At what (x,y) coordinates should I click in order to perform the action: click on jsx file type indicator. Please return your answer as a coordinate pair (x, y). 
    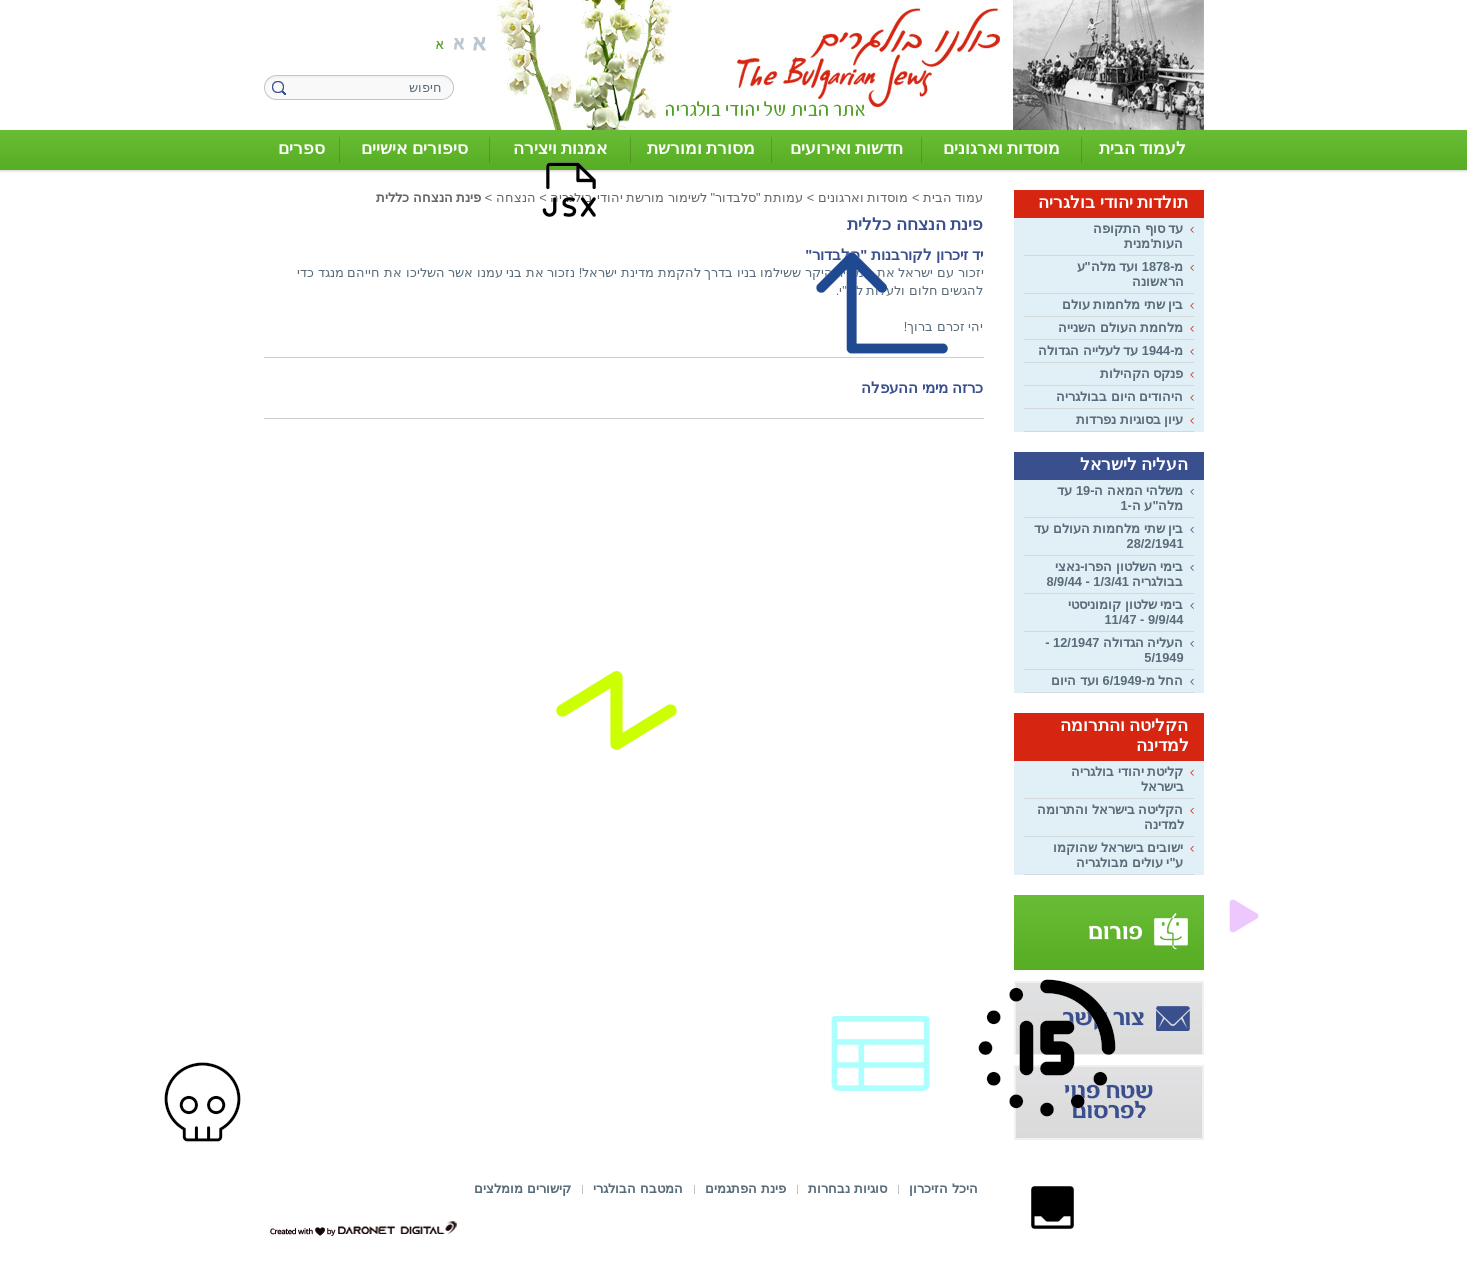
    Looking at the image, I should click on (571, 192).